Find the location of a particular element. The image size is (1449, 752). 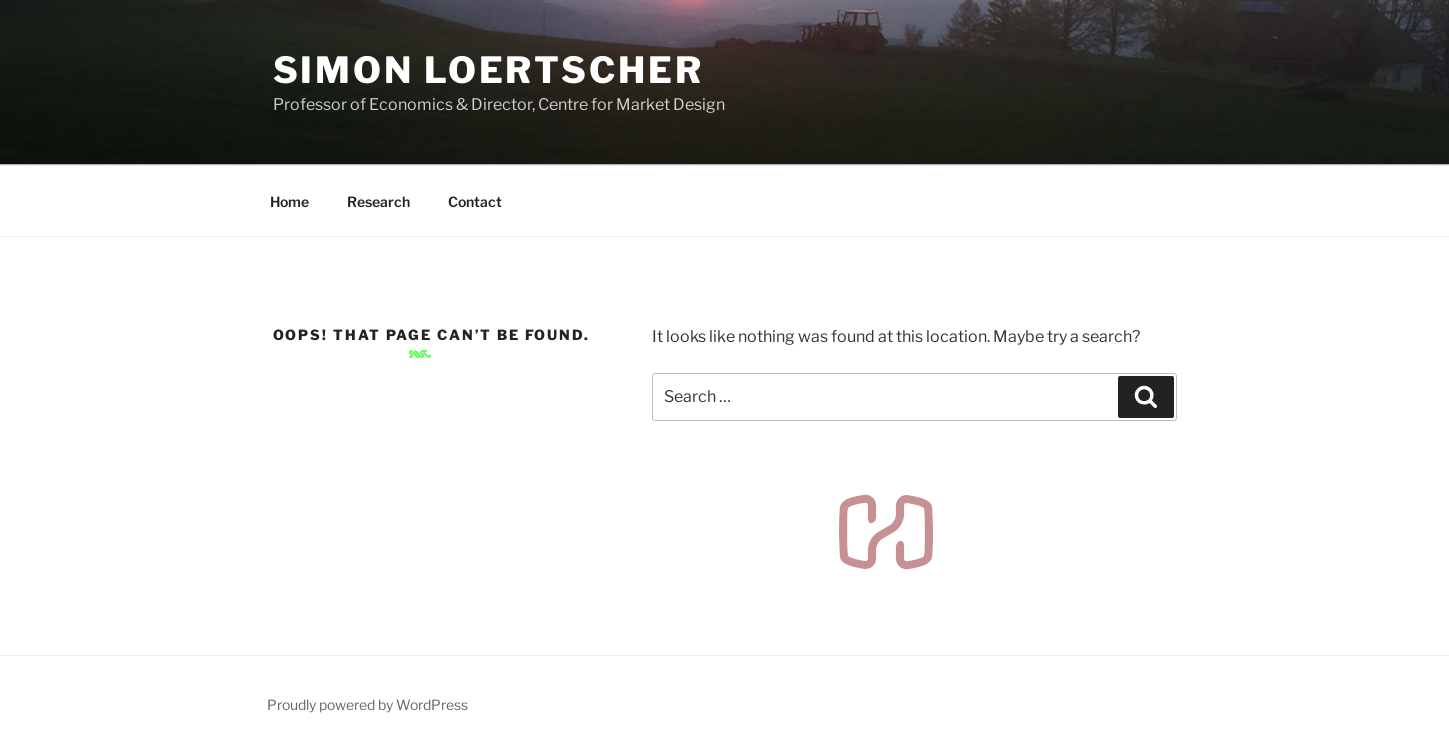

open the Hevy workout tracking app is located at coordinates (886, 532).